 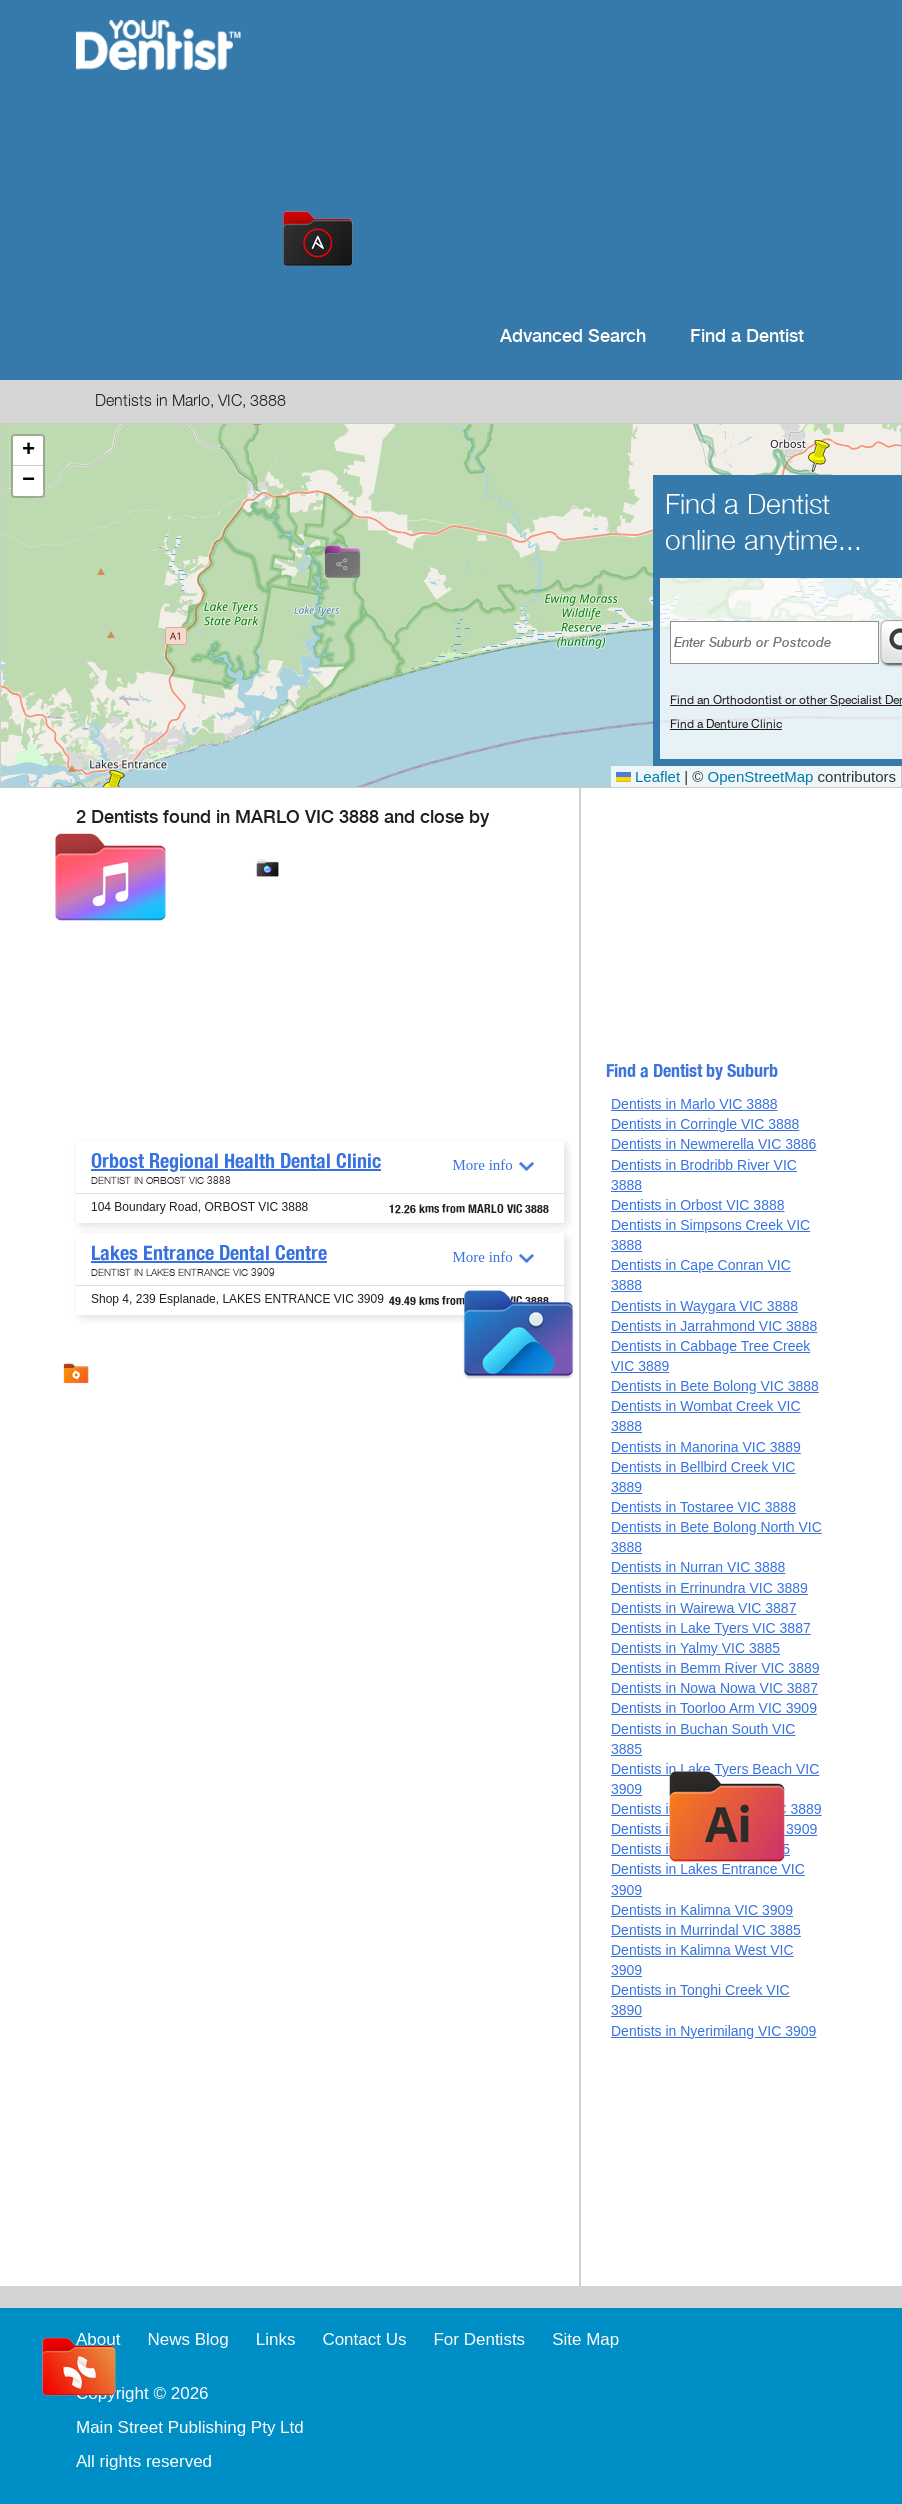 I want to click on open pictures folder, so click(x=518, y=1336).